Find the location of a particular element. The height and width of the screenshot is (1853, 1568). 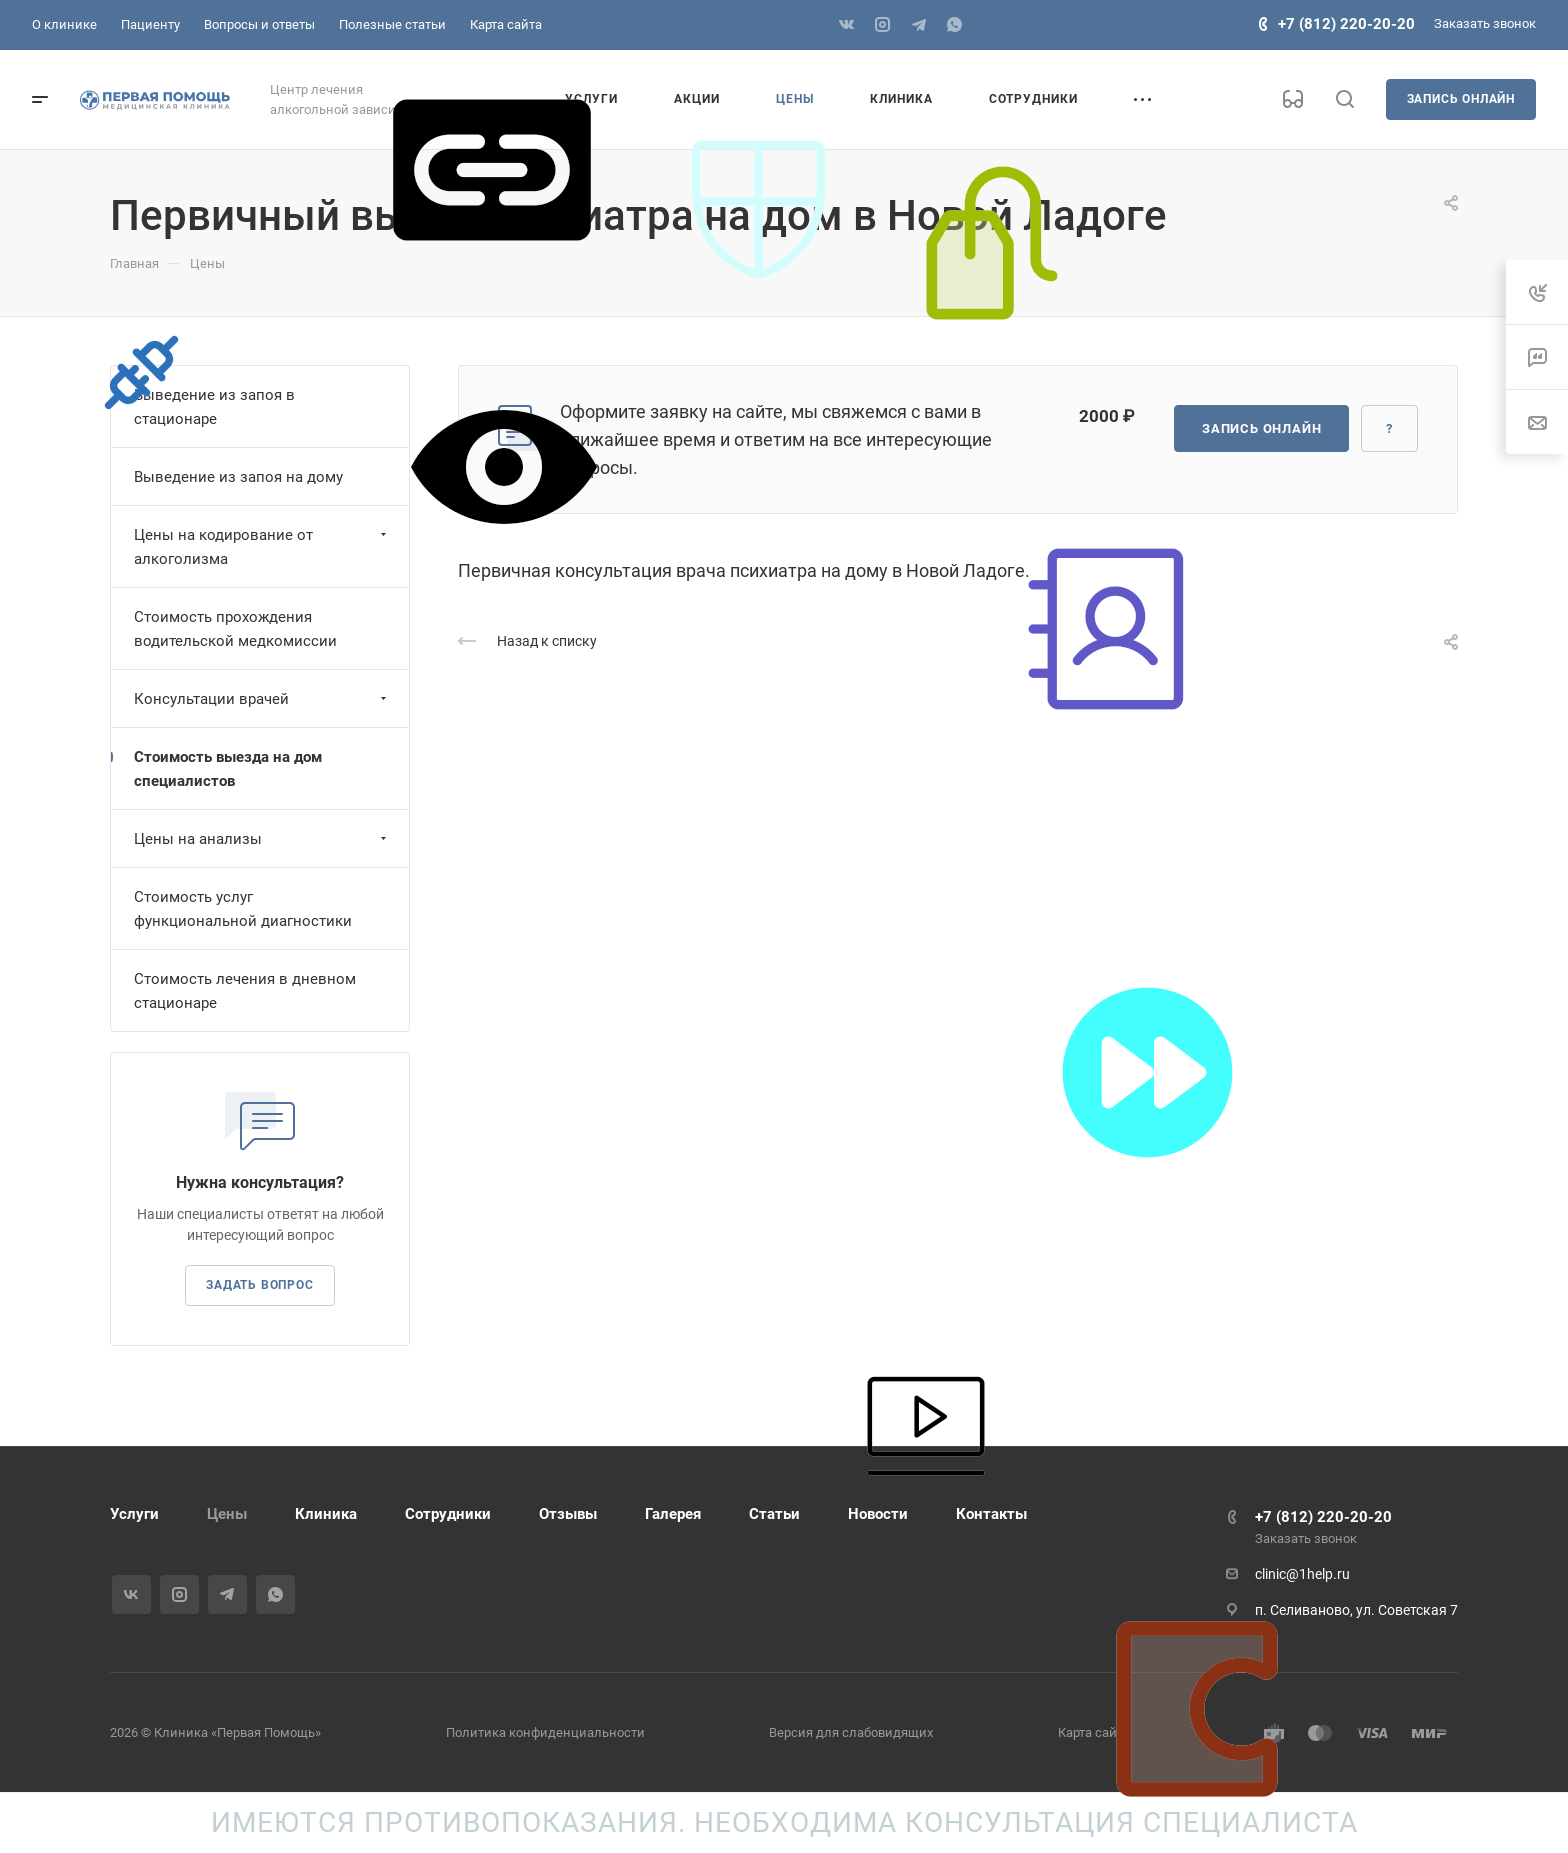

skip forward in media playback is located at coordinates (1147, 1072).